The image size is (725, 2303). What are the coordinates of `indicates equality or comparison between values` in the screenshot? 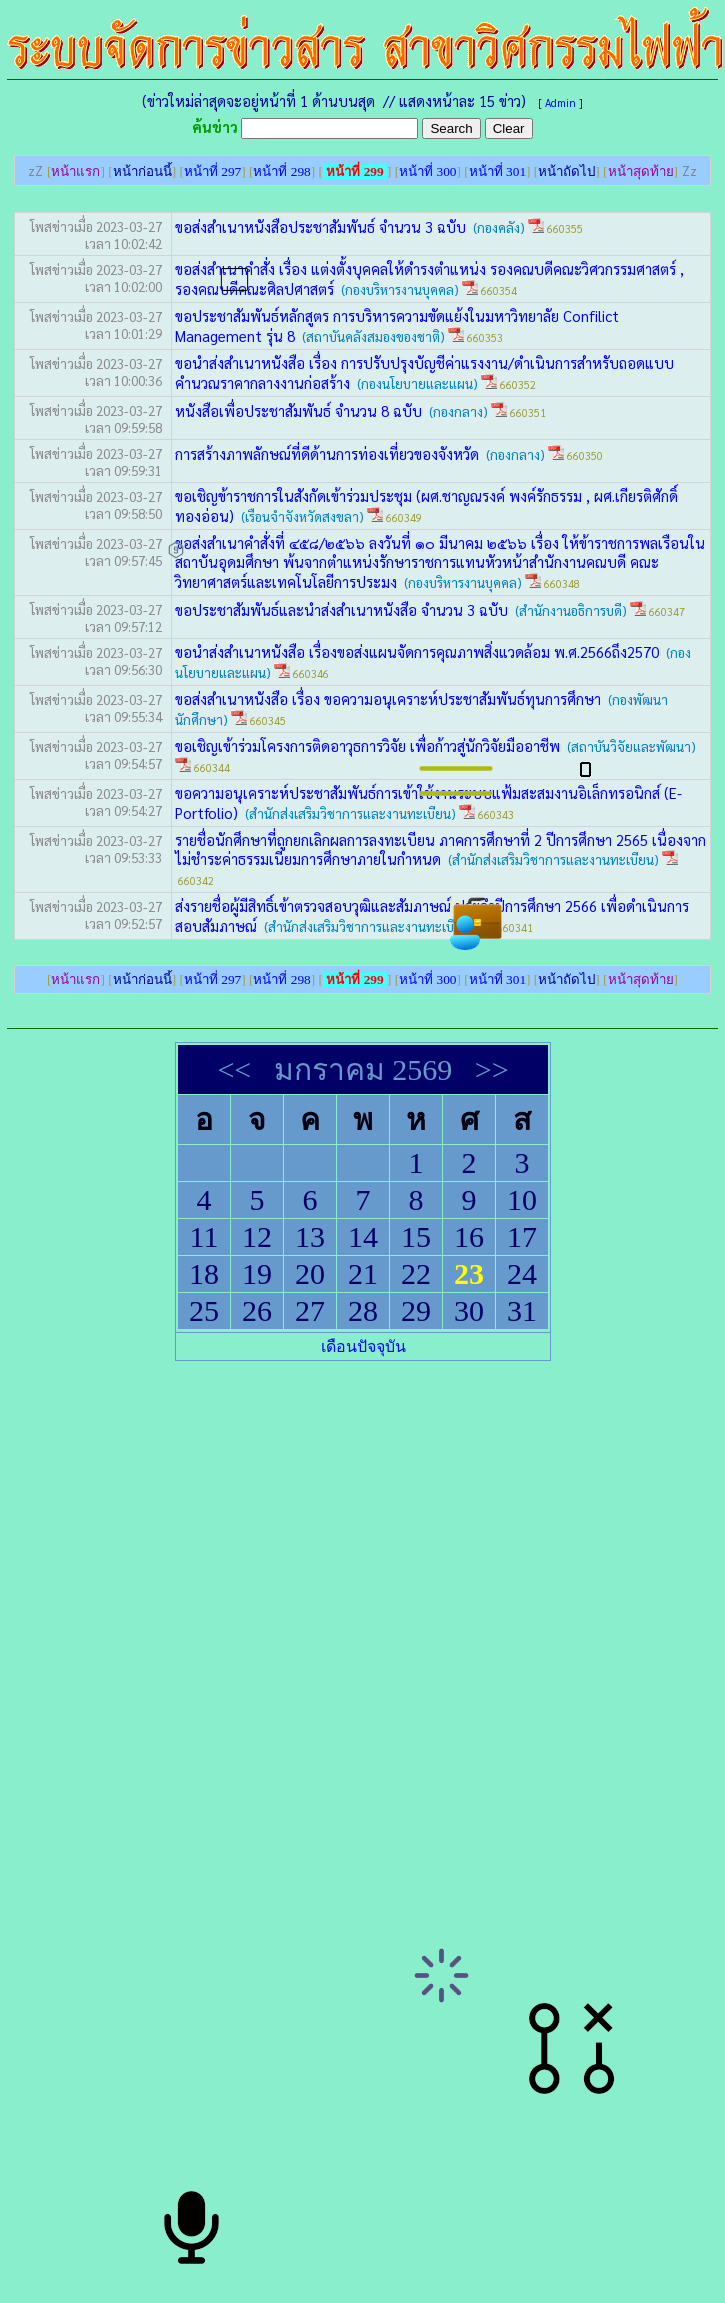 It's located at (456, 781).